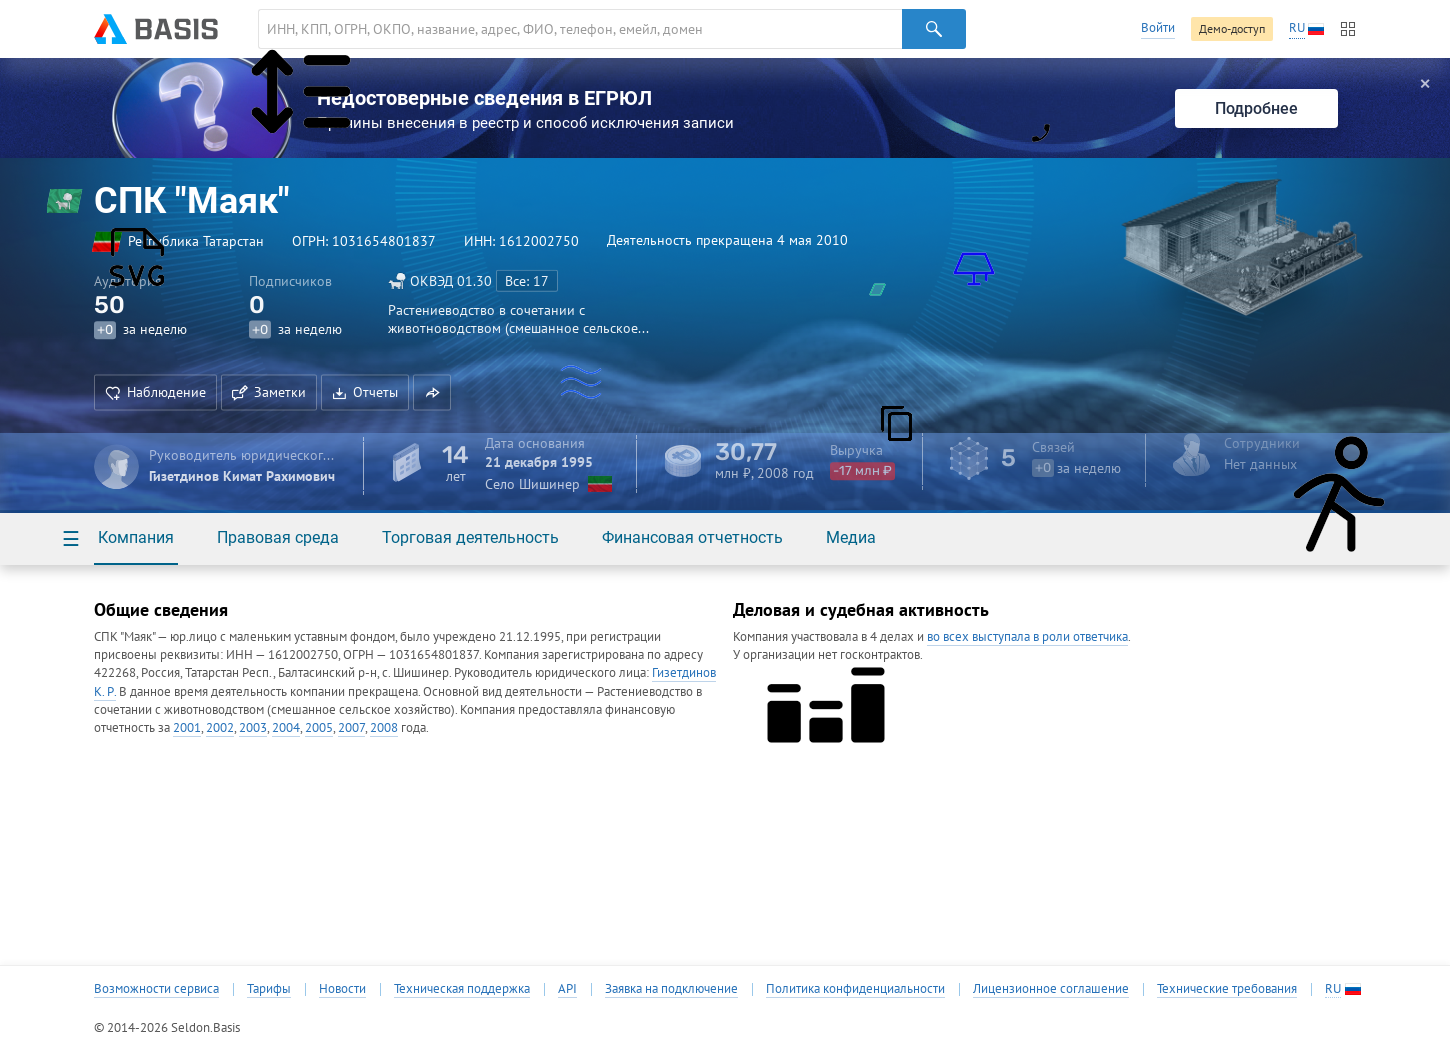 The height and width of the screenshot is (1051, 1450). What do you see at coordinates (1041, 133) in the screenshot?
I see `make a phone call` at bounding box center [1041, 133].